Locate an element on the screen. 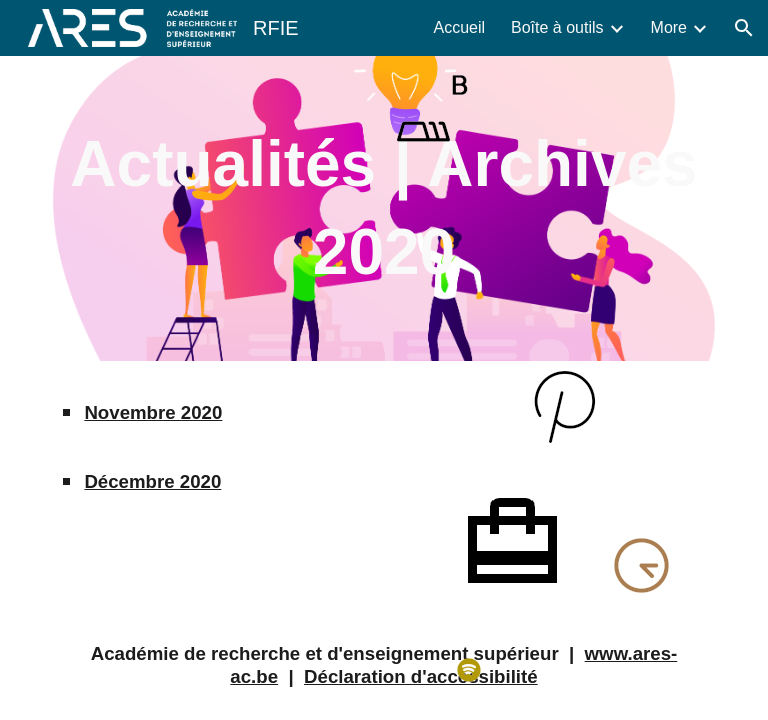 This screenshot has height=720, width=768. indicates afternoon time or PM hours is located at coordinates (641, 565).